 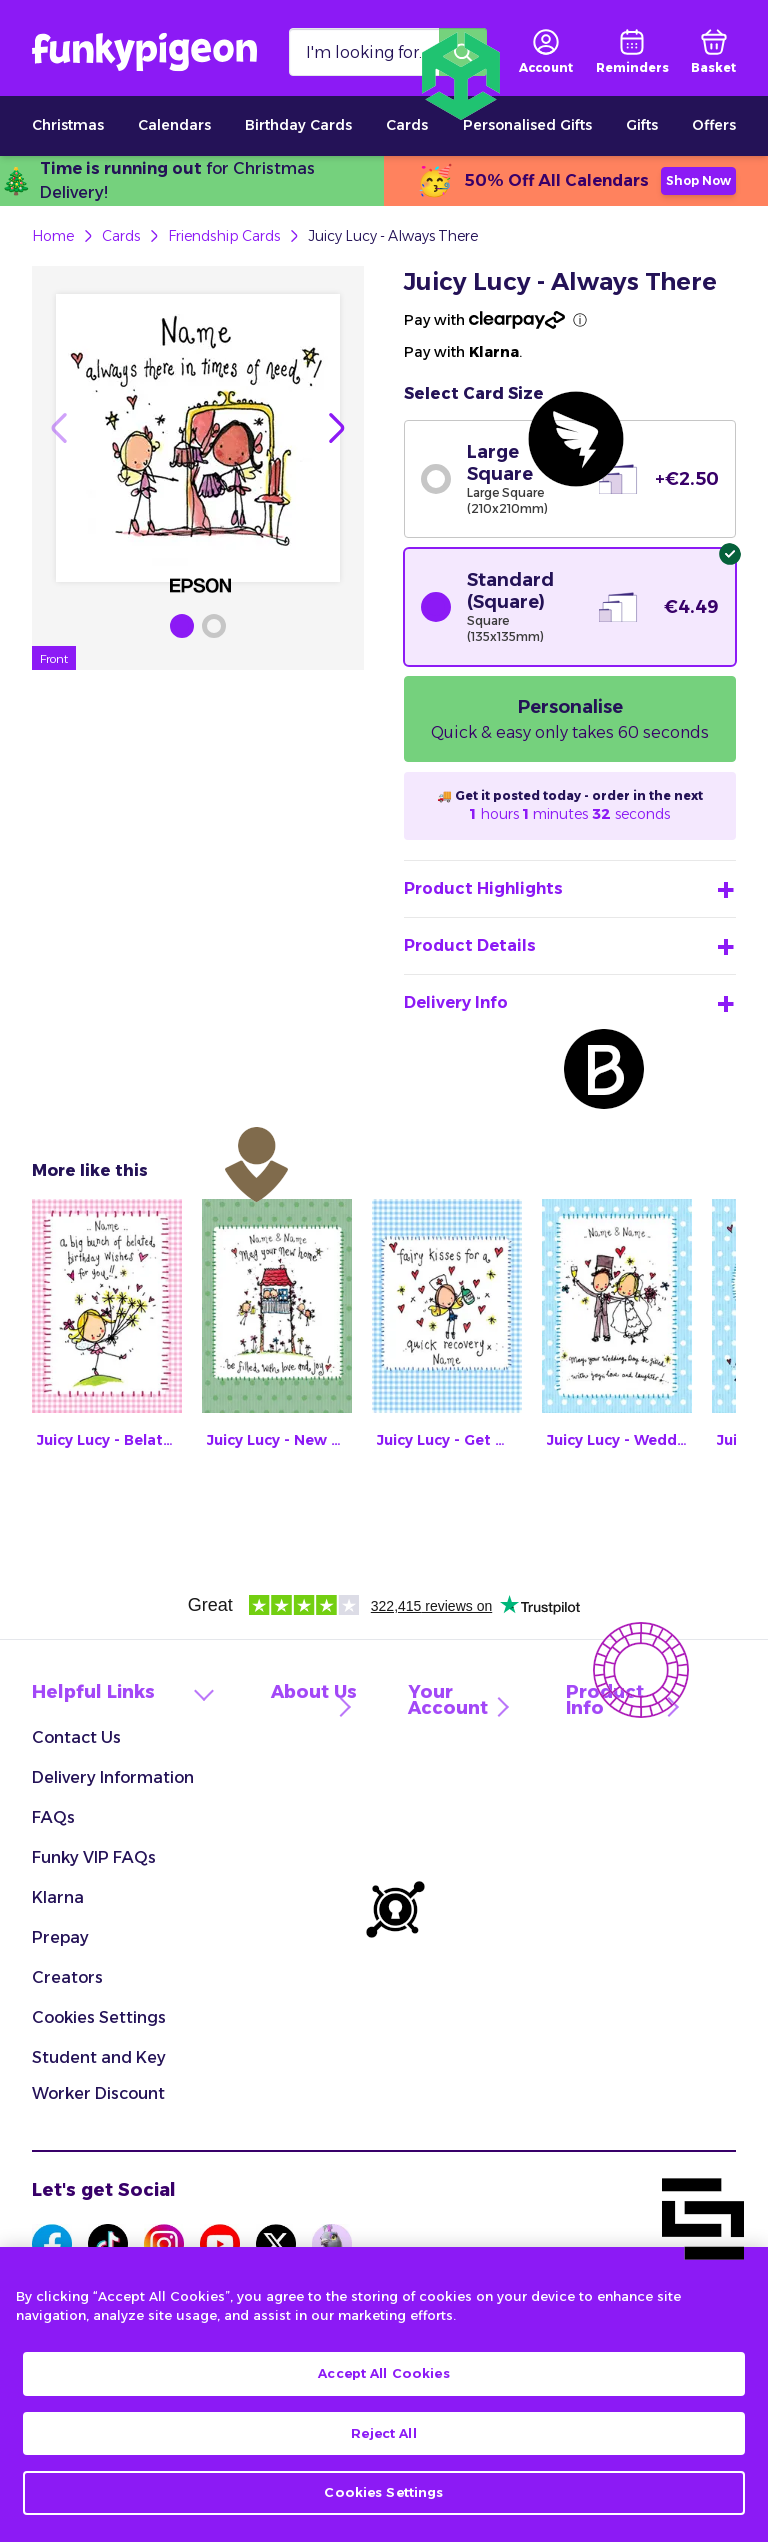 What do you see at coordinates (200, 585) in the screenshot?
I see `Epson brand logo` at bounding box center [200, 585].